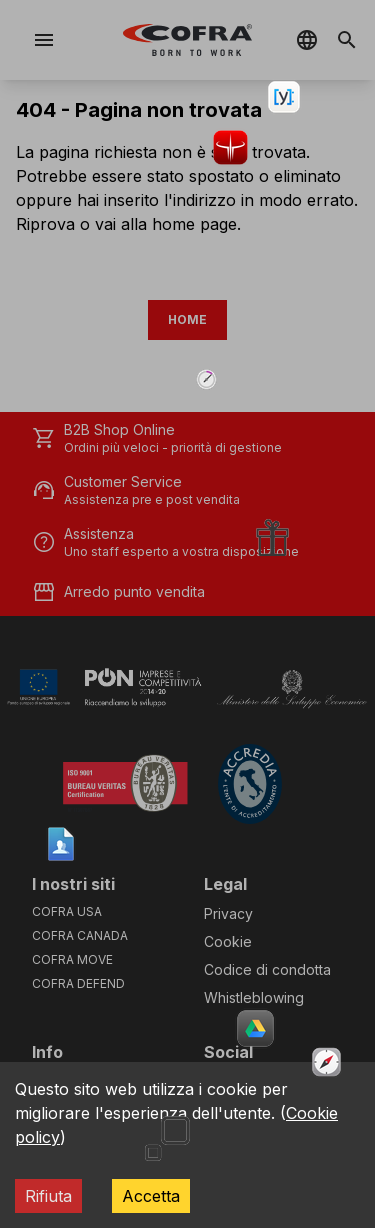 The width and height of the screenshot is (375, 1228). Describe the element at coordinates (167, 1138) in the screenshot. I see `access connected or mounted external drives` at that location.